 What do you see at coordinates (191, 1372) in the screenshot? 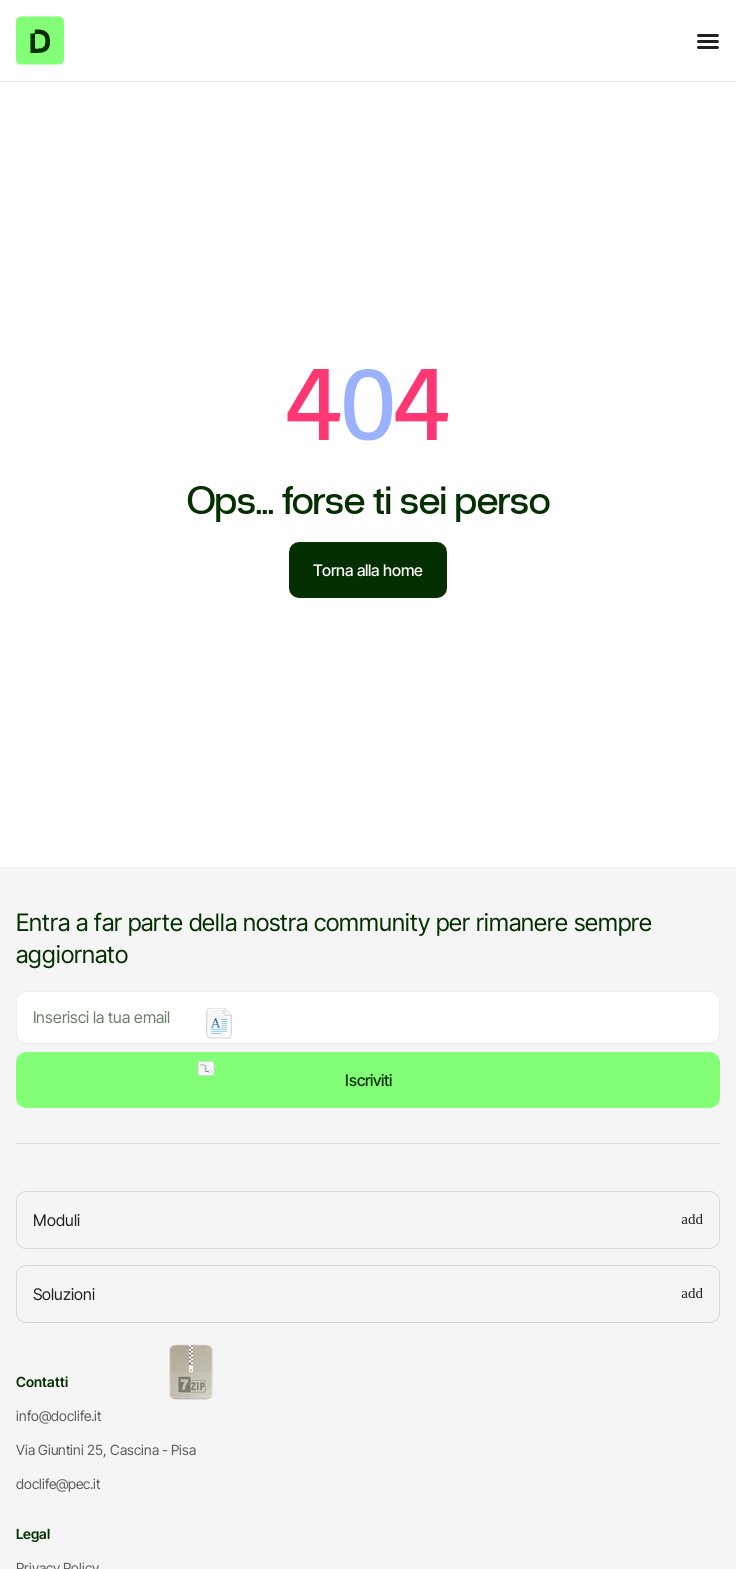
I see `a 7-zip compressed archive file` at bounding box center [191, 1372].